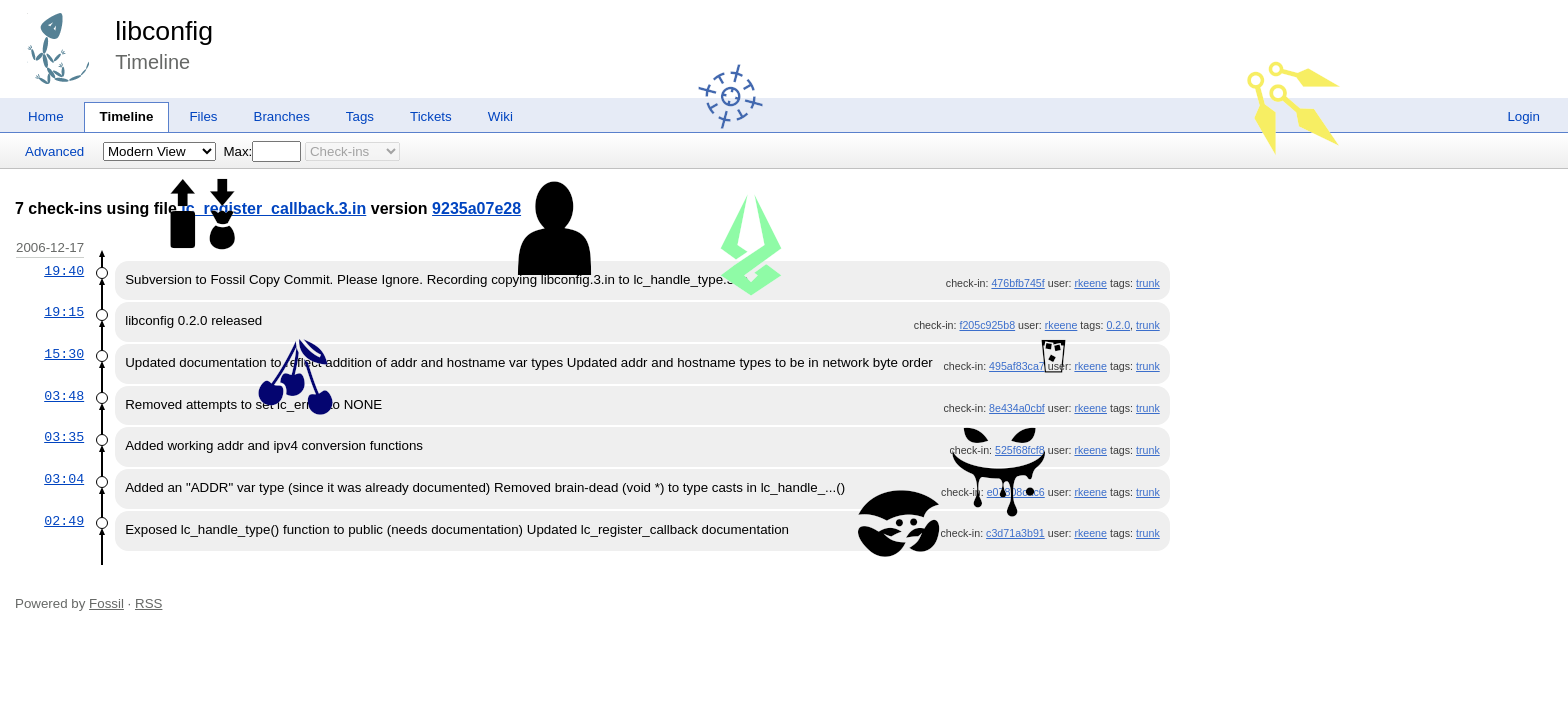  I want to click on indicates a delicious or tempting item, so click(999, 471).